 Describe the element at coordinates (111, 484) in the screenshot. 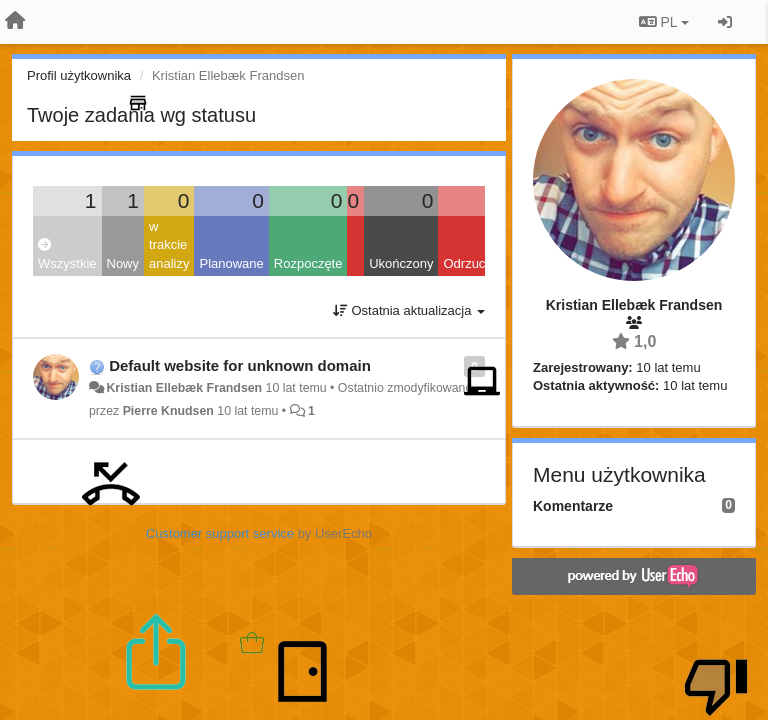

I see `indicates a missed phone call` at that location.